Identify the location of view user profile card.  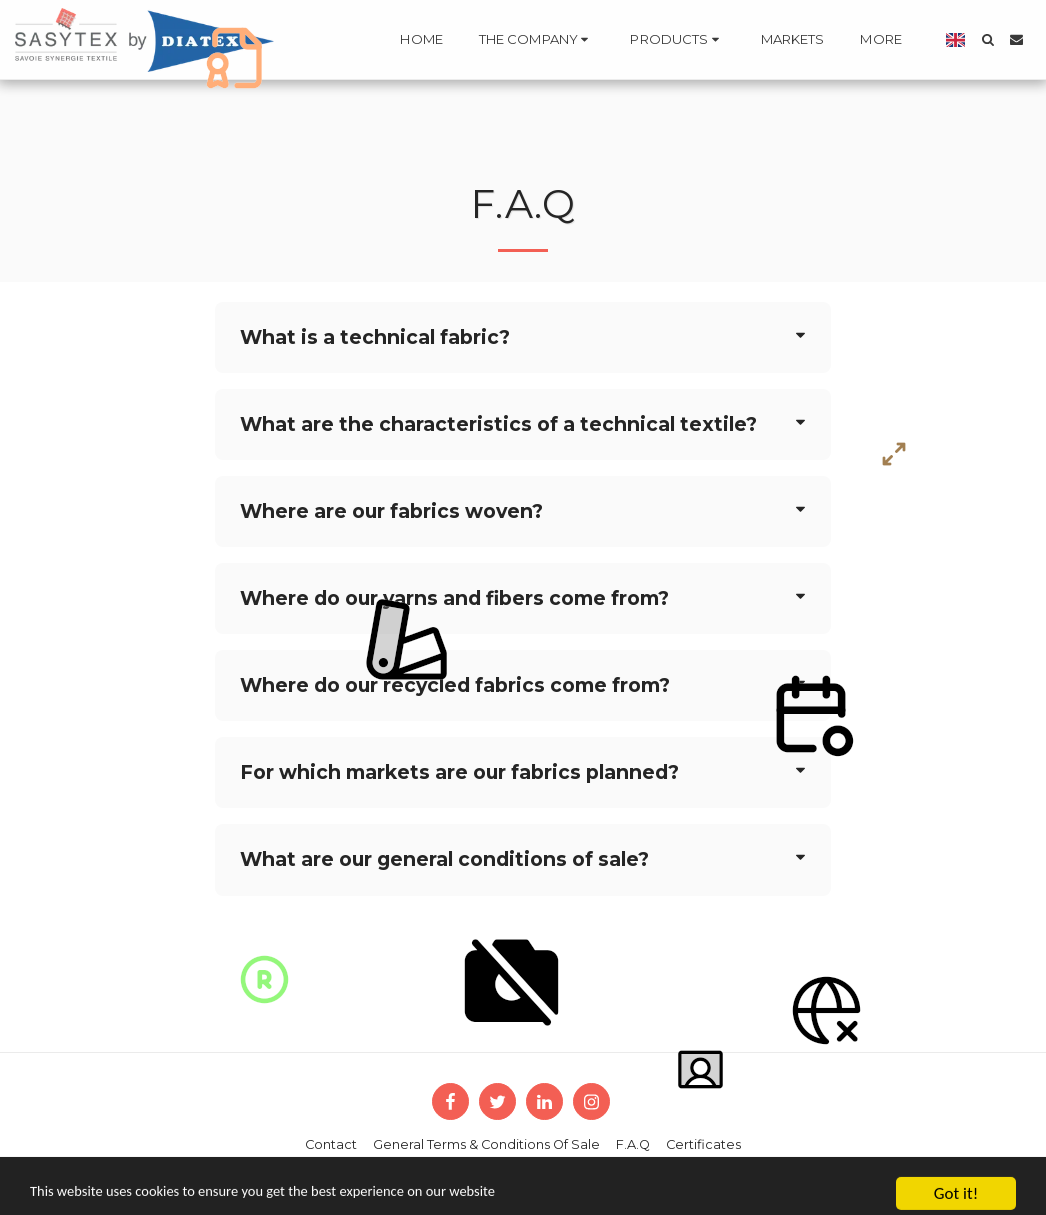
(700, 1069).